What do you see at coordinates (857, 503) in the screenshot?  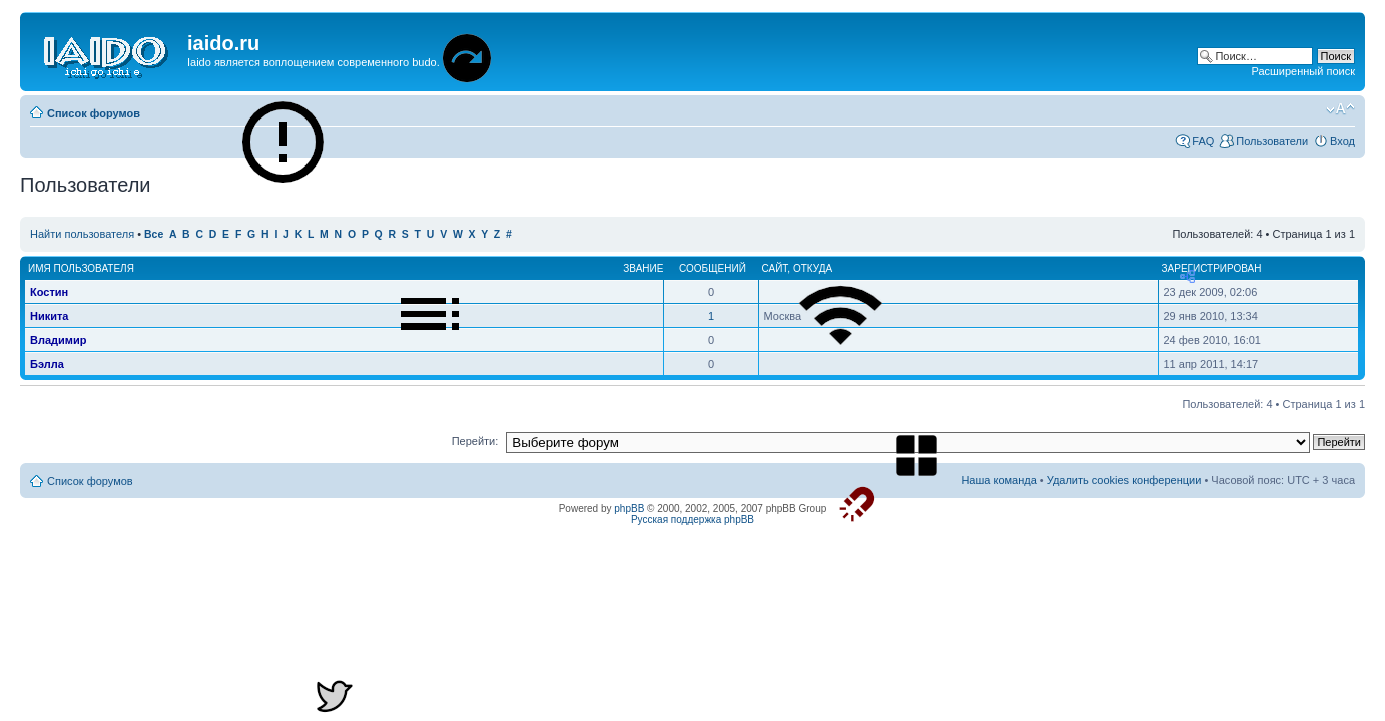 I see `attract or pull related items together` at bounding box center [857, 503].